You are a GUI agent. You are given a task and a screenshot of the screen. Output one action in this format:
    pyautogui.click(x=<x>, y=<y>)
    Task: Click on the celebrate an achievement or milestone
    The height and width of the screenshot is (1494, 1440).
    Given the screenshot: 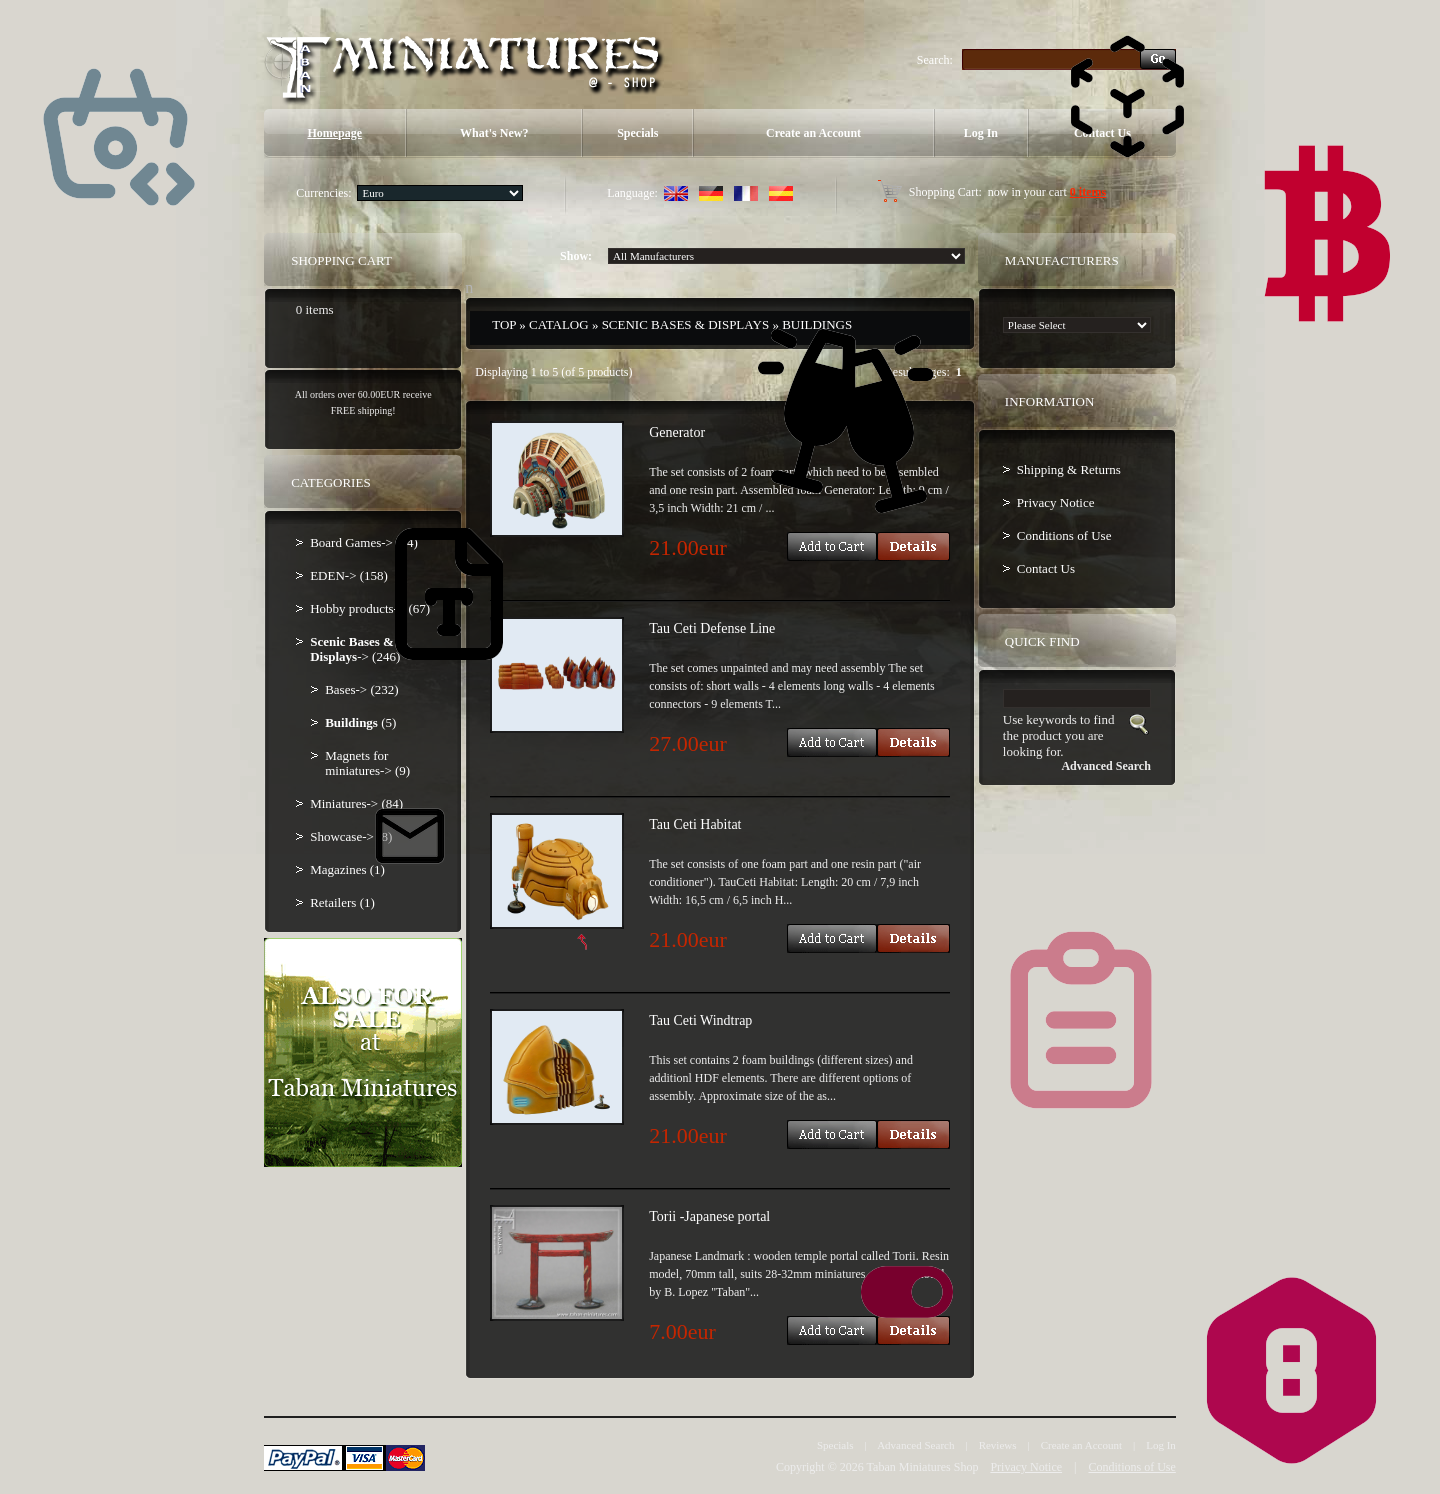 What is the action you would take?
    pyautogui.click(x=849, y=420)
    